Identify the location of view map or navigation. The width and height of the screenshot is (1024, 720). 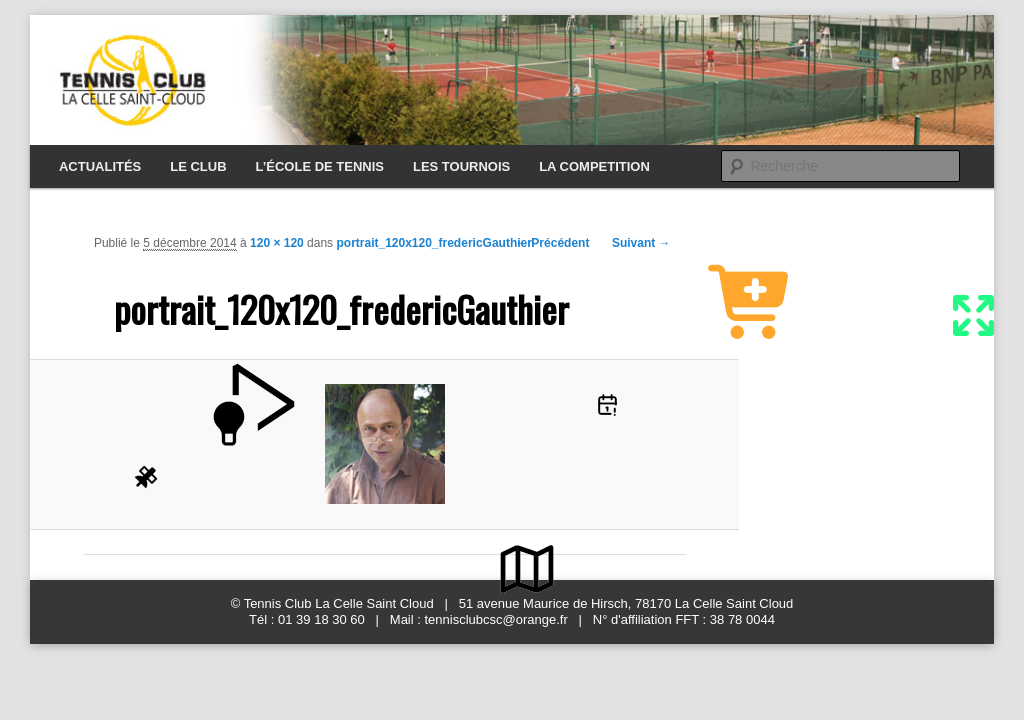
(527, 569).